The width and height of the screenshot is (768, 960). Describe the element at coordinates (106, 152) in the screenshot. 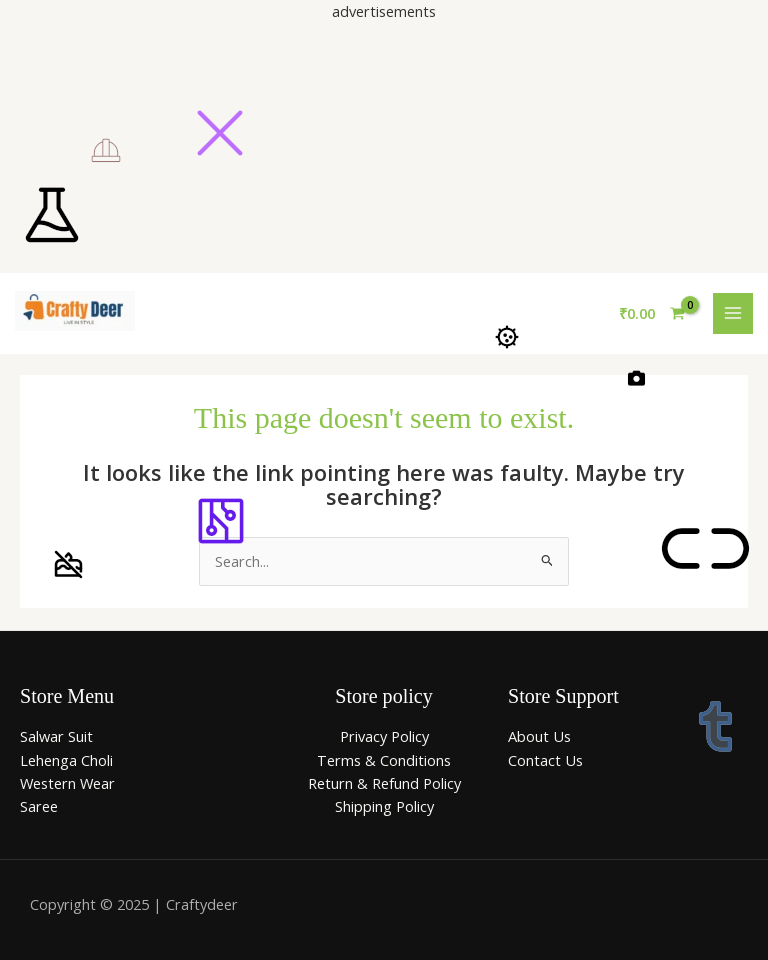

I see `access construction or safety settings` at that location.